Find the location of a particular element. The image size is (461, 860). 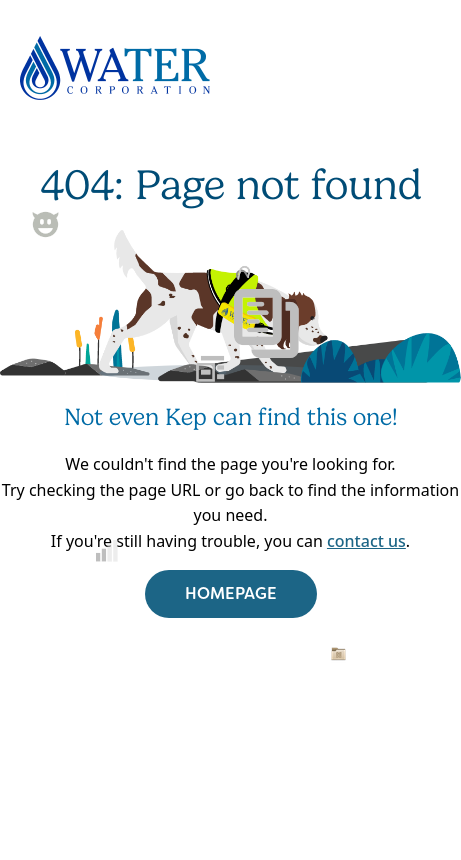

indicates moderate cellular signal strength is located at coordinates (107, 551).